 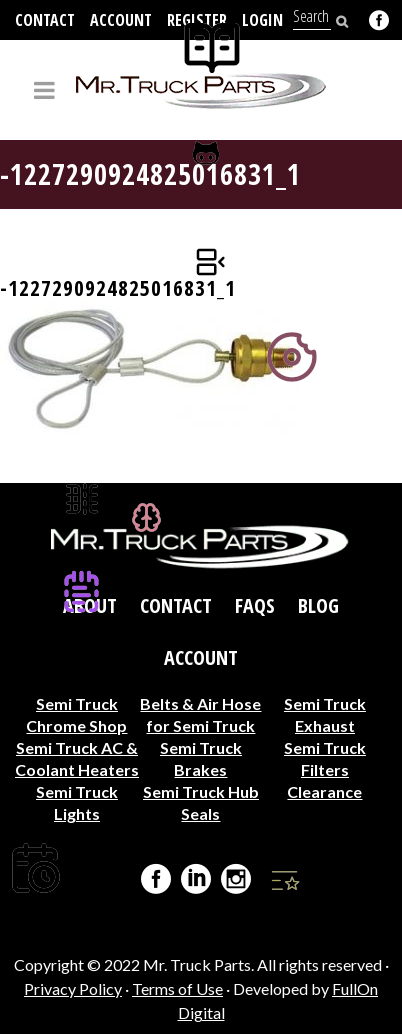 What do you see at coordinates (146, 517) in the screenshot?
I see `access AI or smart features` at bounding box center [146, 517].